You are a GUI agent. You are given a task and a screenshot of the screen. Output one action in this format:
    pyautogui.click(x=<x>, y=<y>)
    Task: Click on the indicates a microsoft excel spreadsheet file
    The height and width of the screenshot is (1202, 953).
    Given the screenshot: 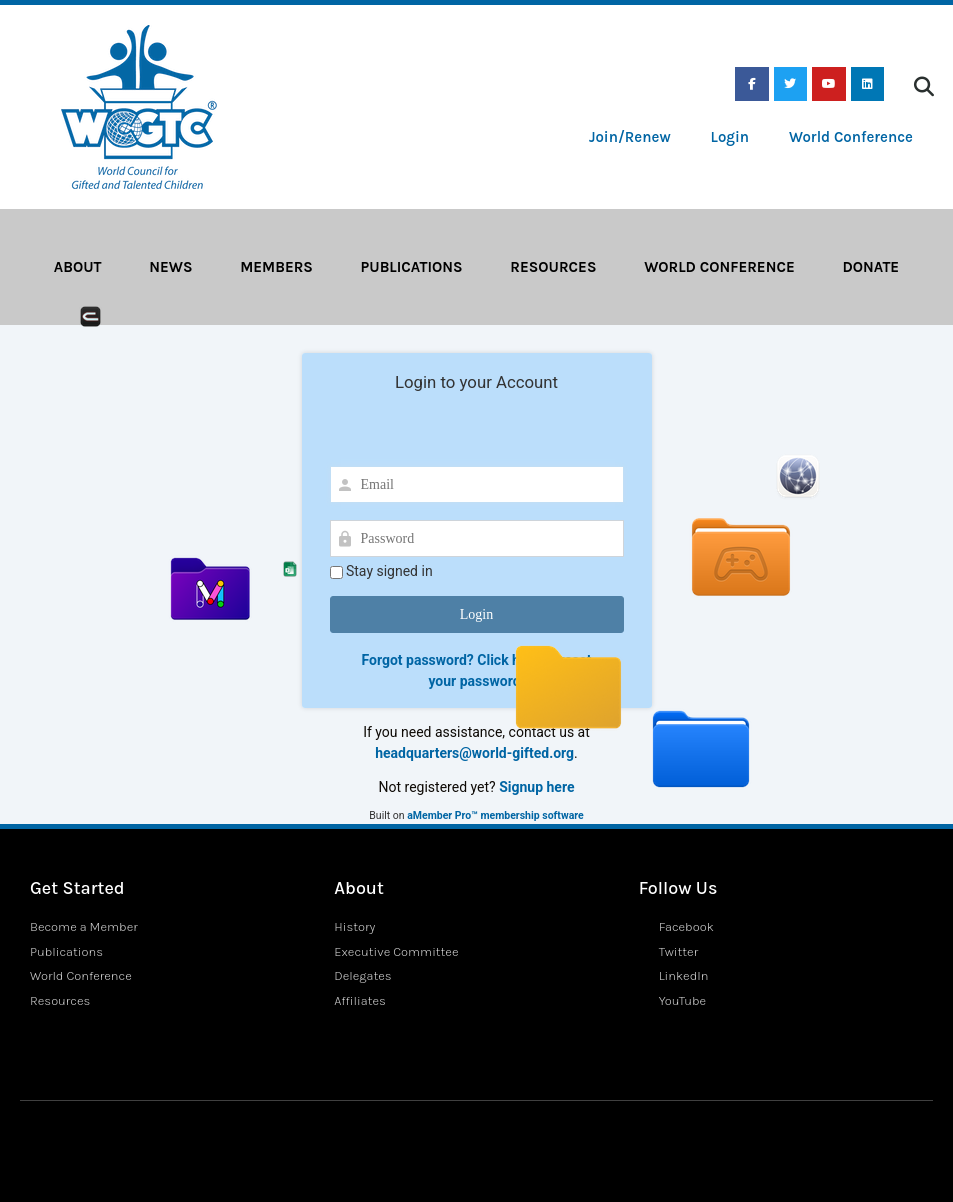 What is the action you would take?
    pyautogui.click(x=290, y=569)
    